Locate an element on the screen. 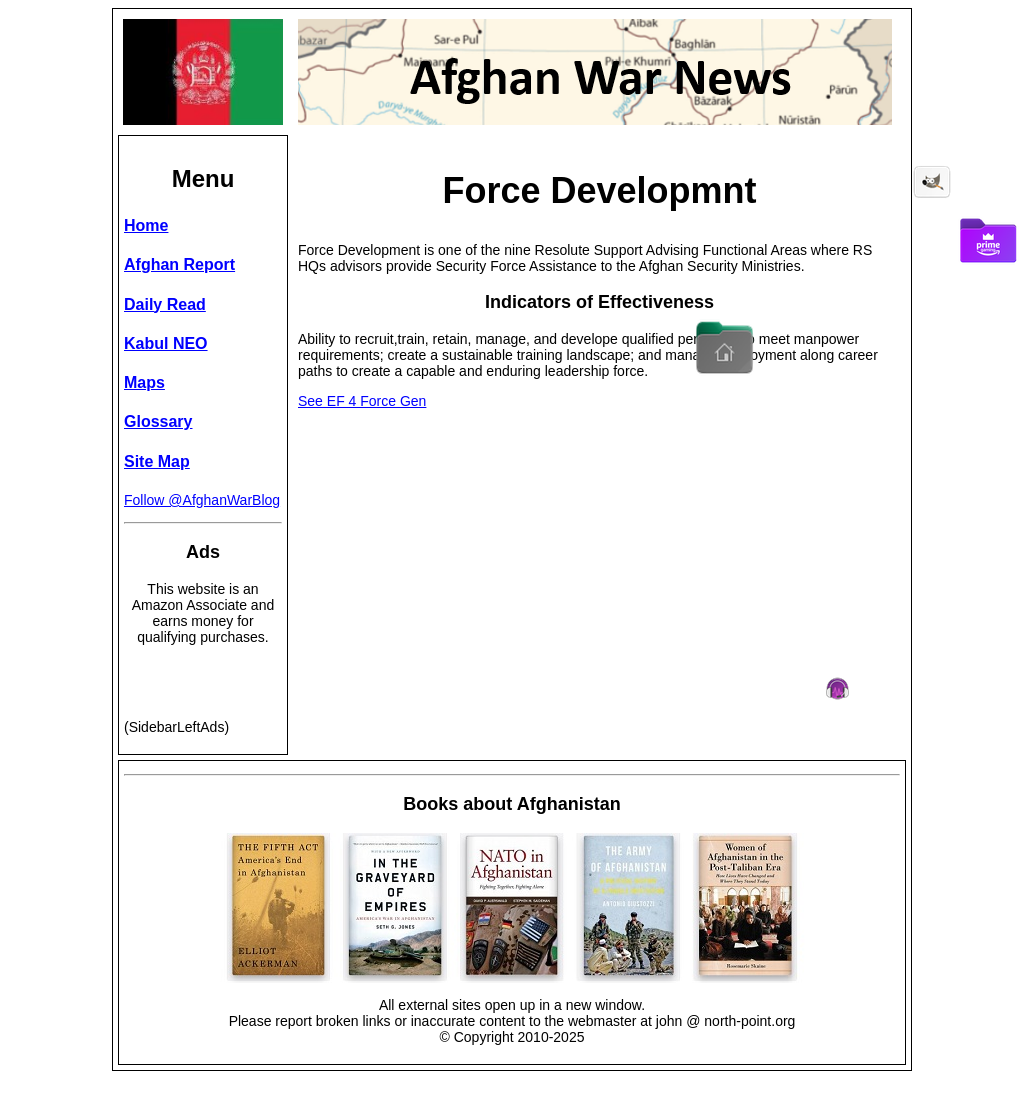 The image size is (1024, 1097). open a GIMP project file is located at coordinates (932, 181).